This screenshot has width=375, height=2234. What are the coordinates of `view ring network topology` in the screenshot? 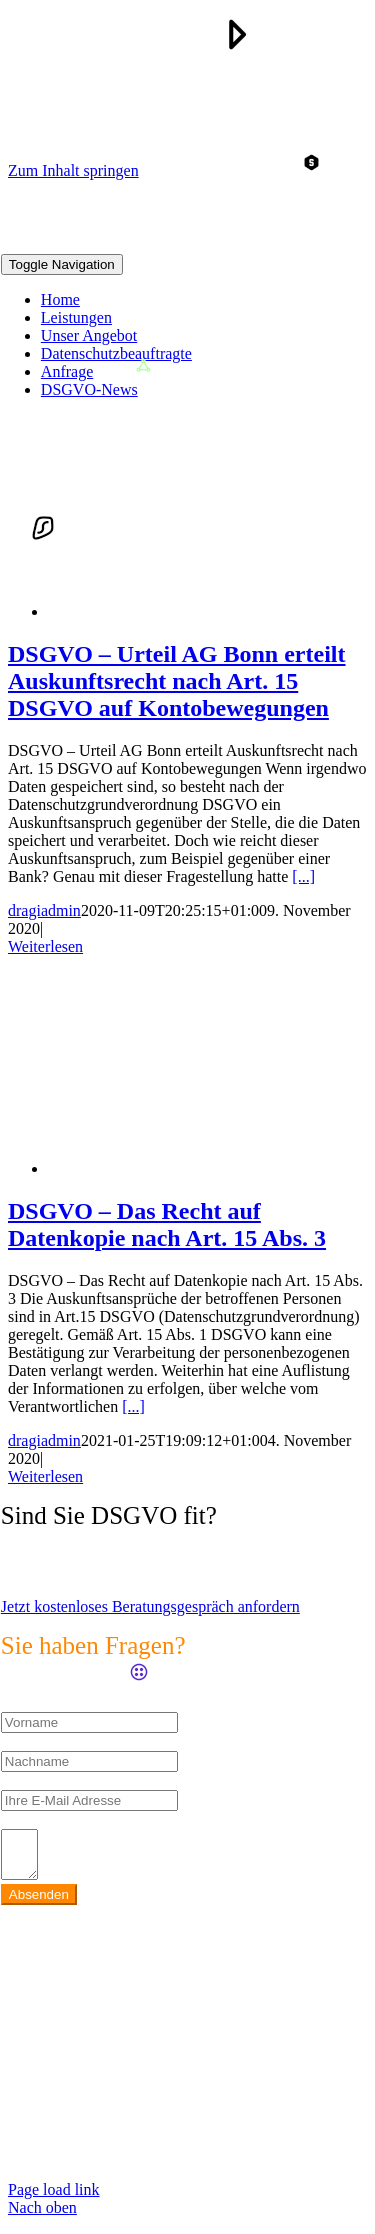 It's located at (143, 365).